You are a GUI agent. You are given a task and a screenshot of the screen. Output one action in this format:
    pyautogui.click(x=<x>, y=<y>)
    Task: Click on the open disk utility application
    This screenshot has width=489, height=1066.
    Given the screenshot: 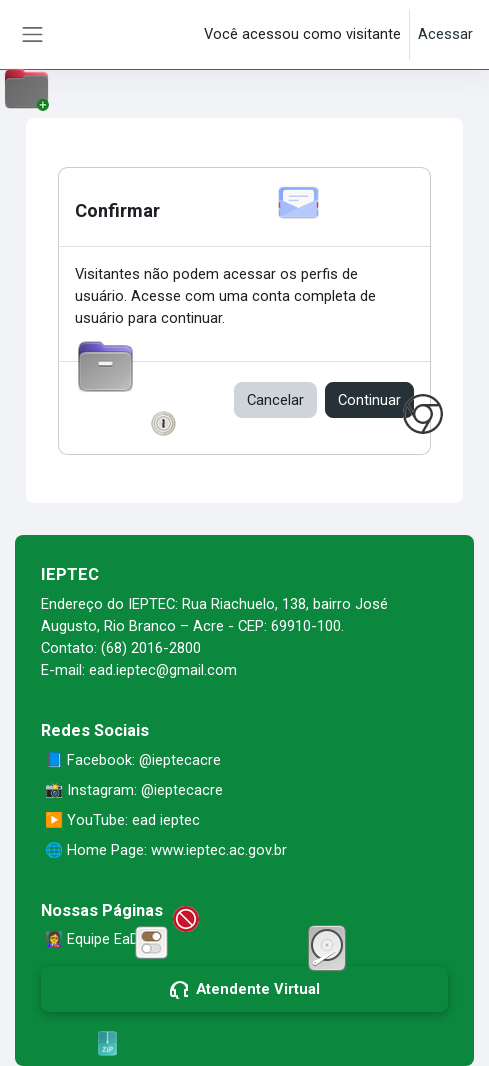 What is the action you would take?
    pyautogui.click(x=327, y=948)
    